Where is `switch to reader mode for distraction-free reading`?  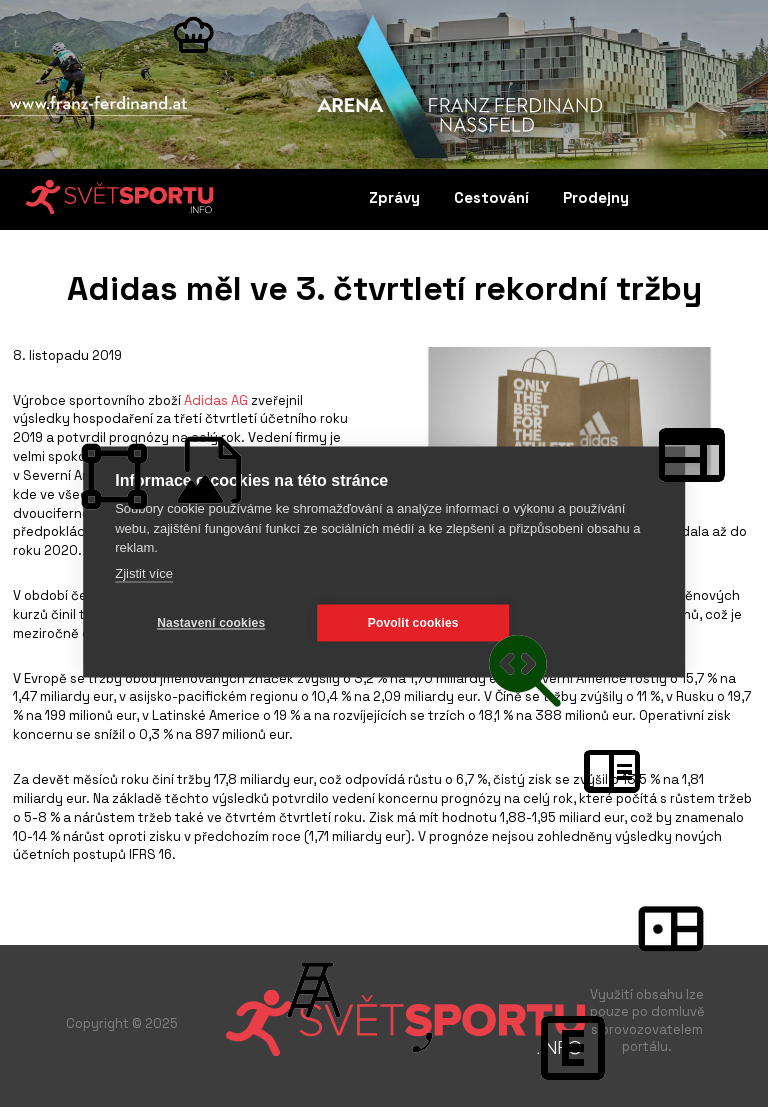
switch to reader mode for distraction-free reading is located at coordinates (612, 770).